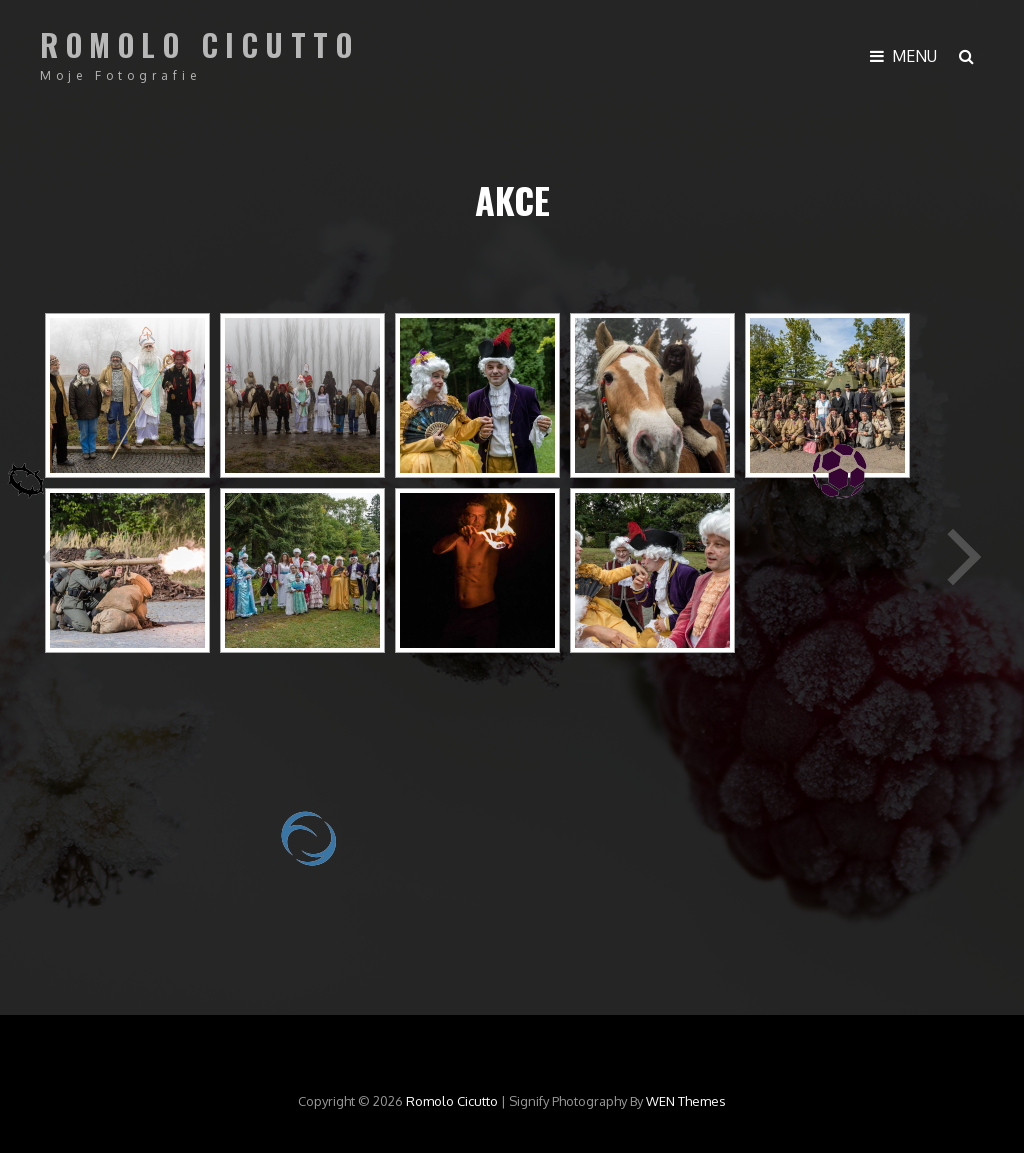  Describe the element at coordinates (308, 838) in the screenshot. I see `indicates a beast or creature ability in a game interface` at that location.